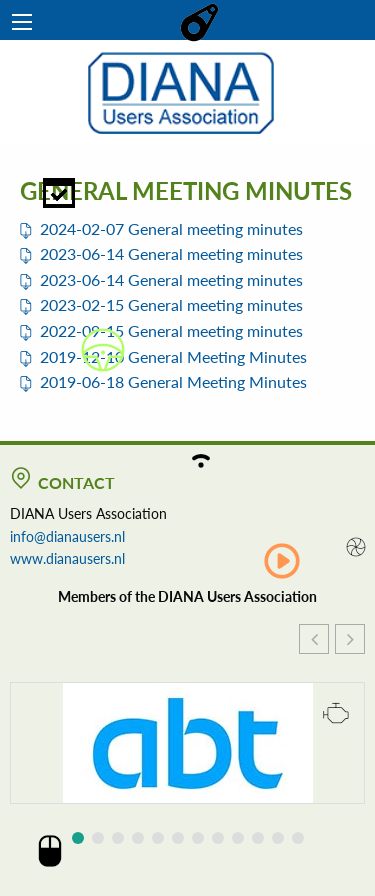 Image resolution: width=375 pixels, height=896 pixels. Describe the element at coordinates (335, 713) in the screenshot. I see `view engine status or diagnostics` at that location.